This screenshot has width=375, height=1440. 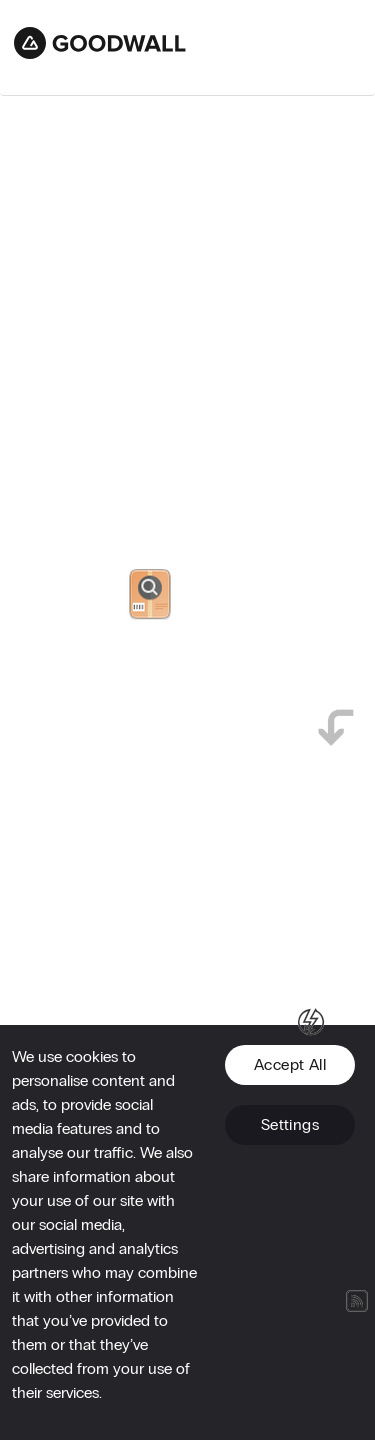 What do you see at coordinates (337, 725) in the screenshot?
I see `rotate object counterclockwise` at bounding box center [337, 725].